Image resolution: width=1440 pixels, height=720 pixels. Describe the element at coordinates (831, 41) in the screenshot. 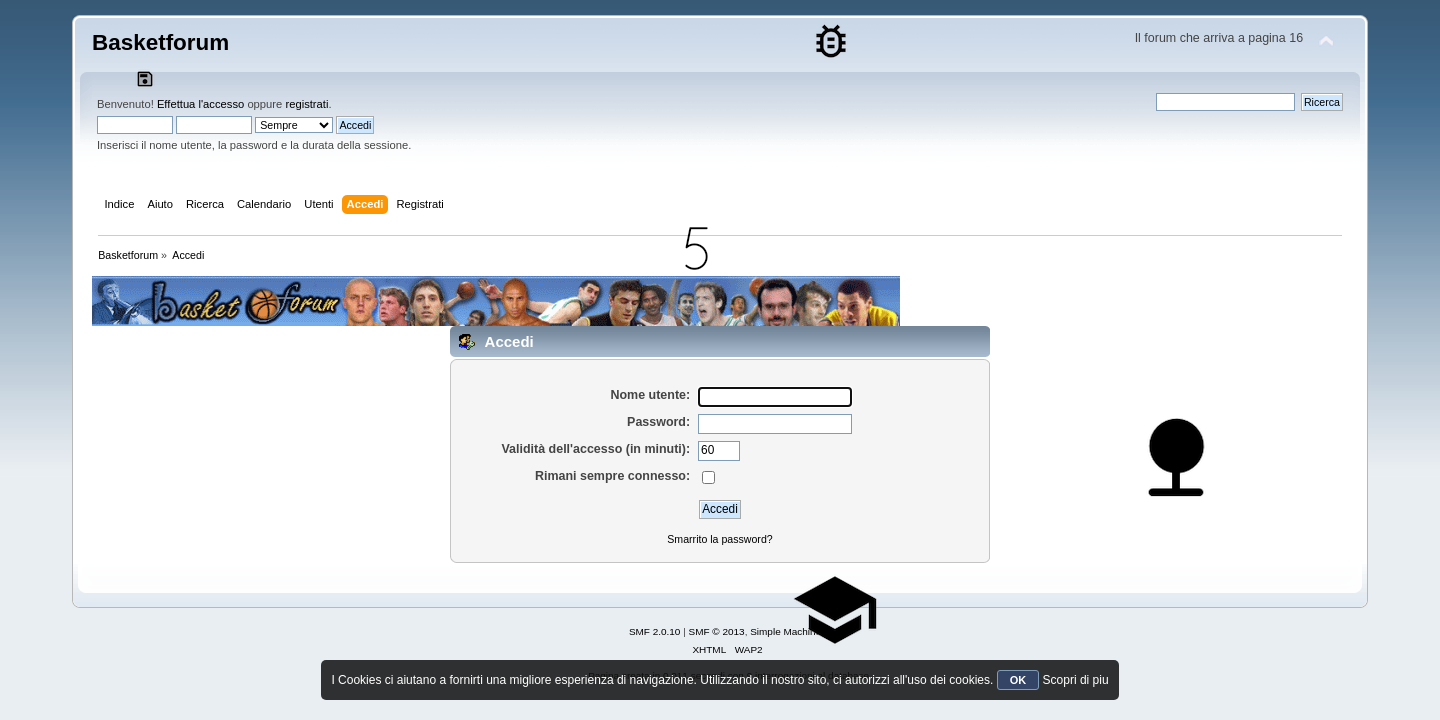

I see `report a bug or issue` at that location.